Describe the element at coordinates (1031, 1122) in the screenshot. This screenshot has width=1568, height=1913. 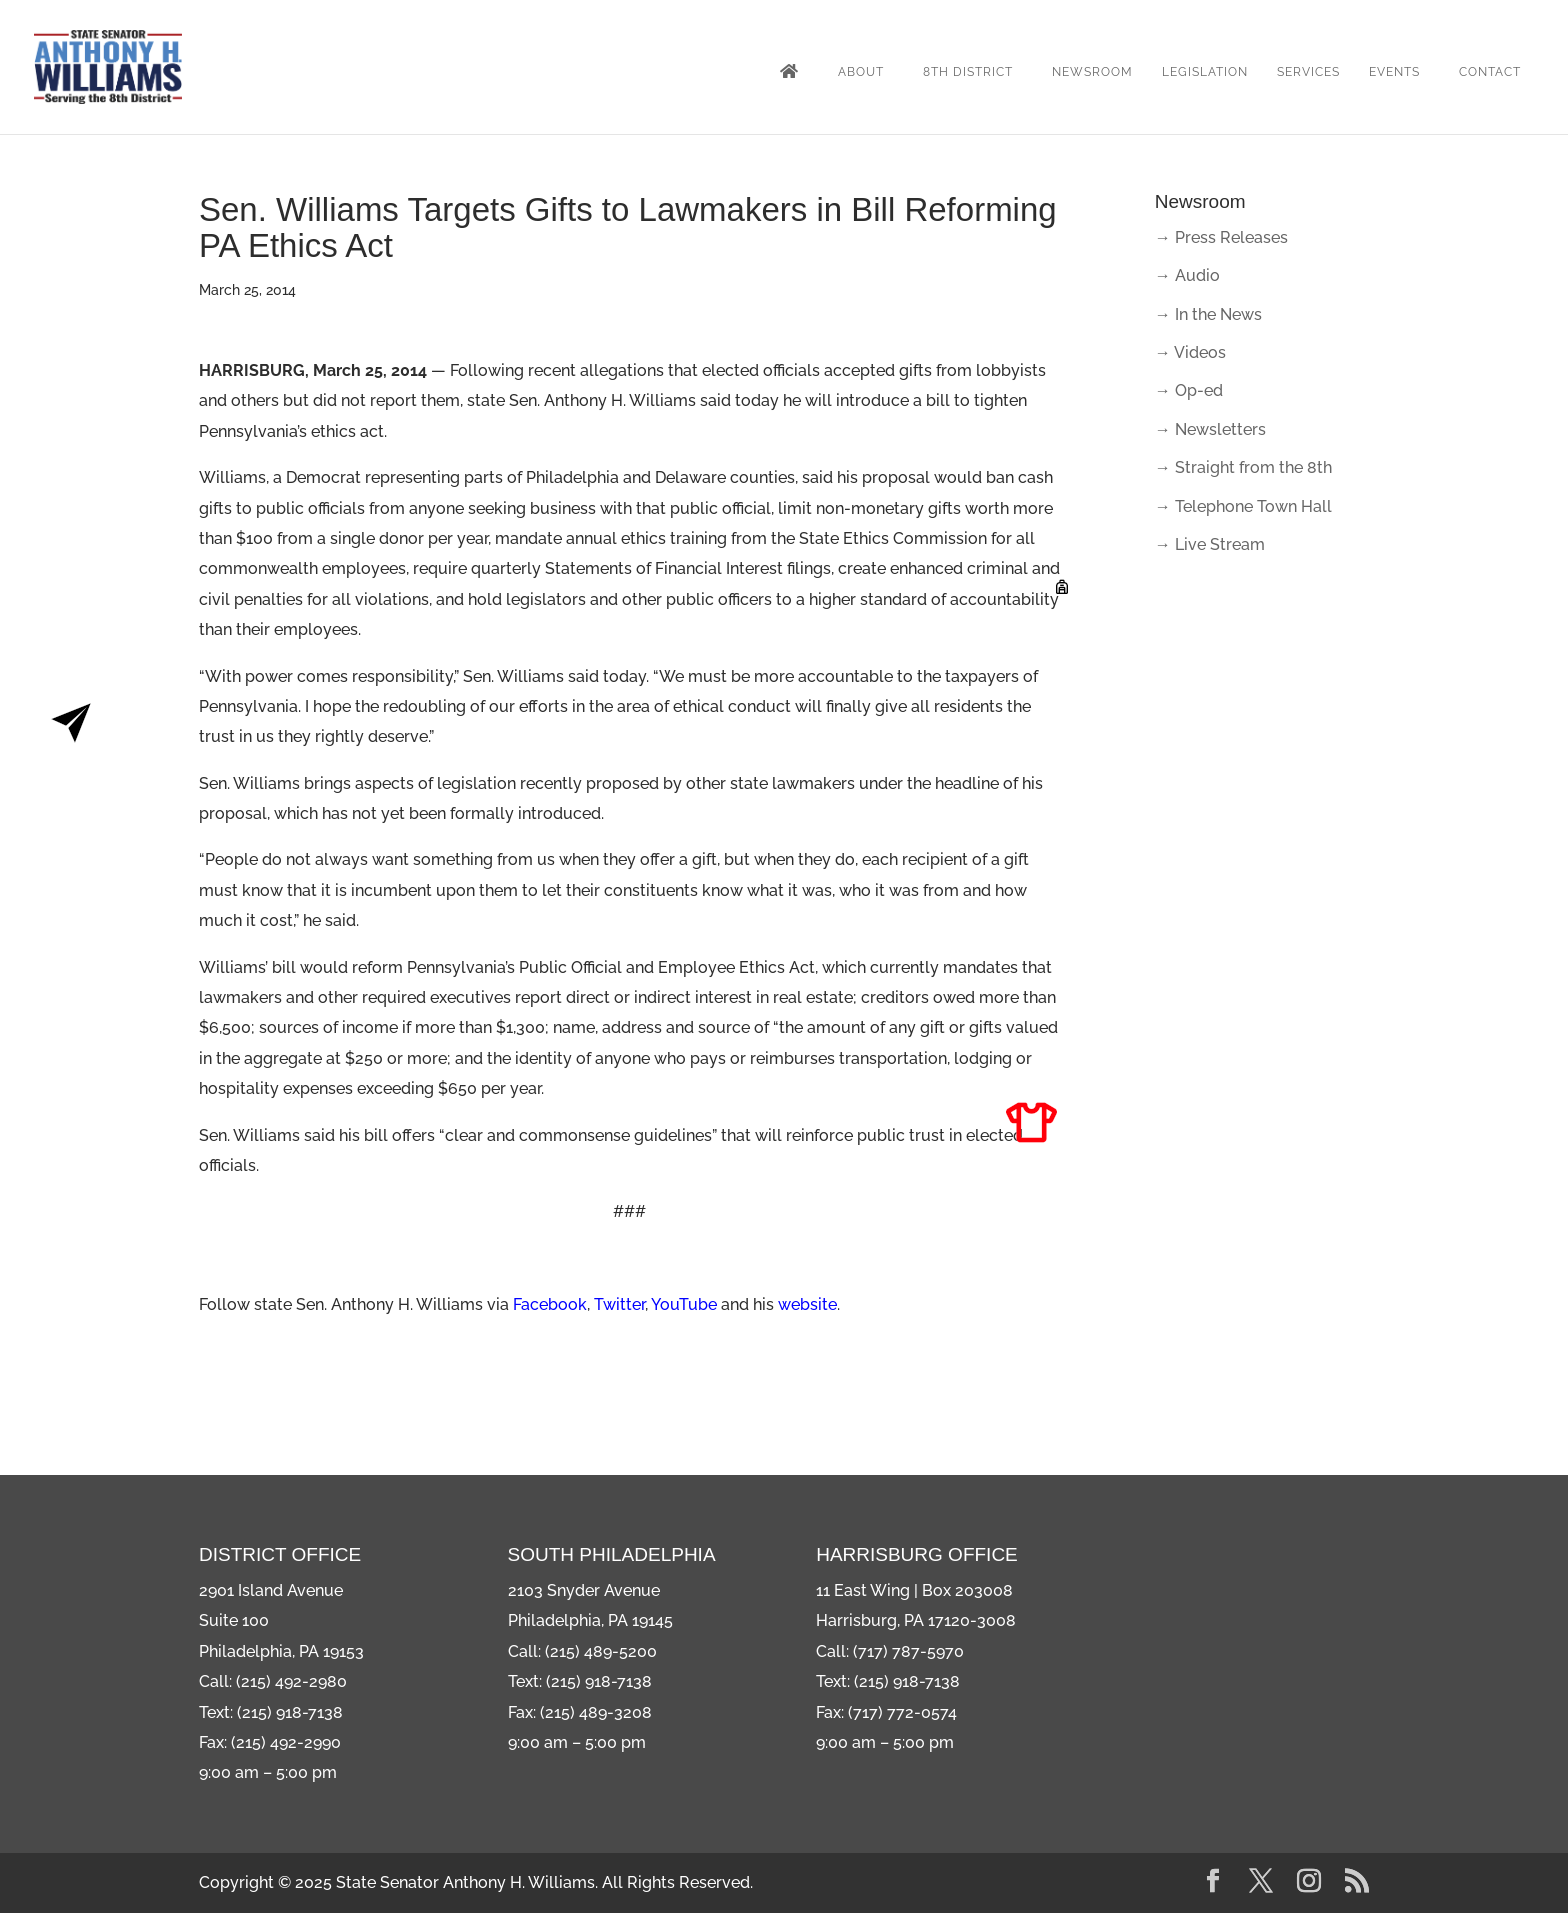
I see `browse clothing or apparel items` at that location.